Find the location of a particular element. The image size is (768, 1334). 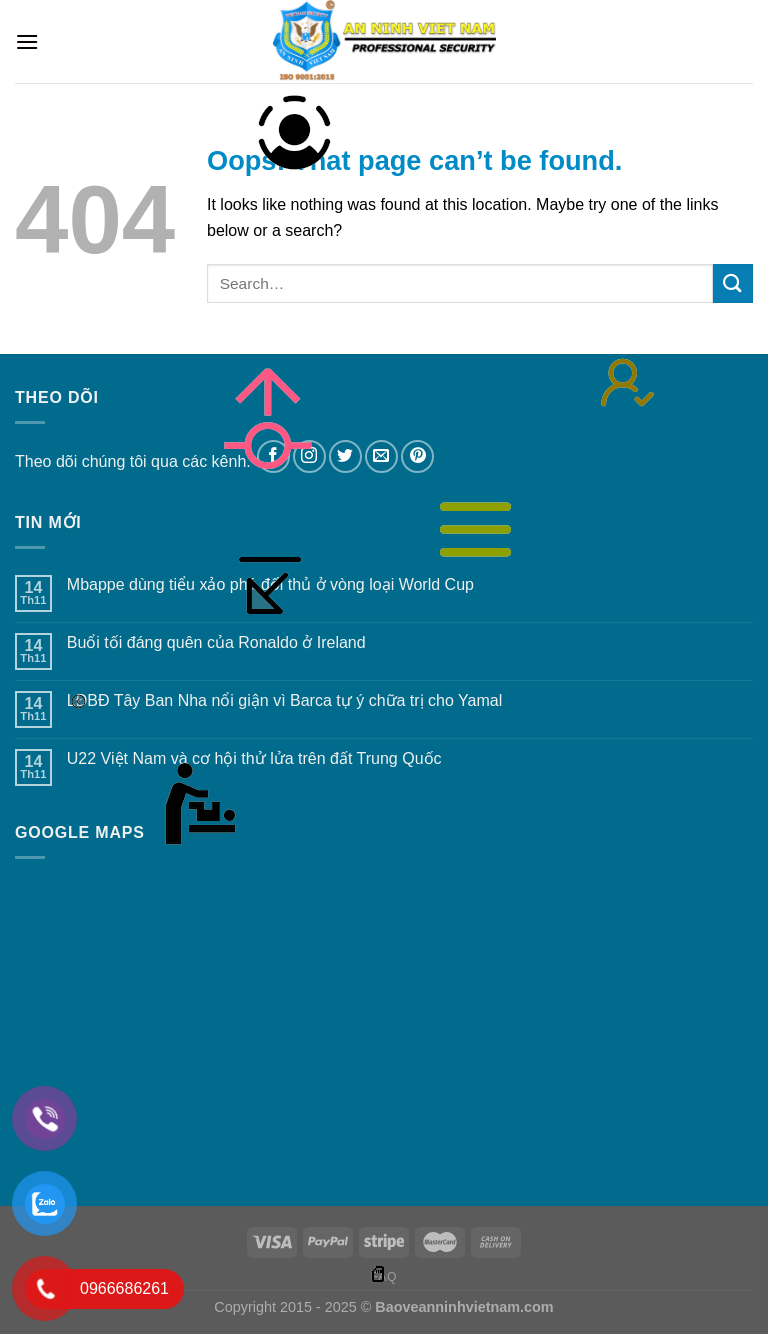

access external storage or sd card is located at coordinates (378, 1274).